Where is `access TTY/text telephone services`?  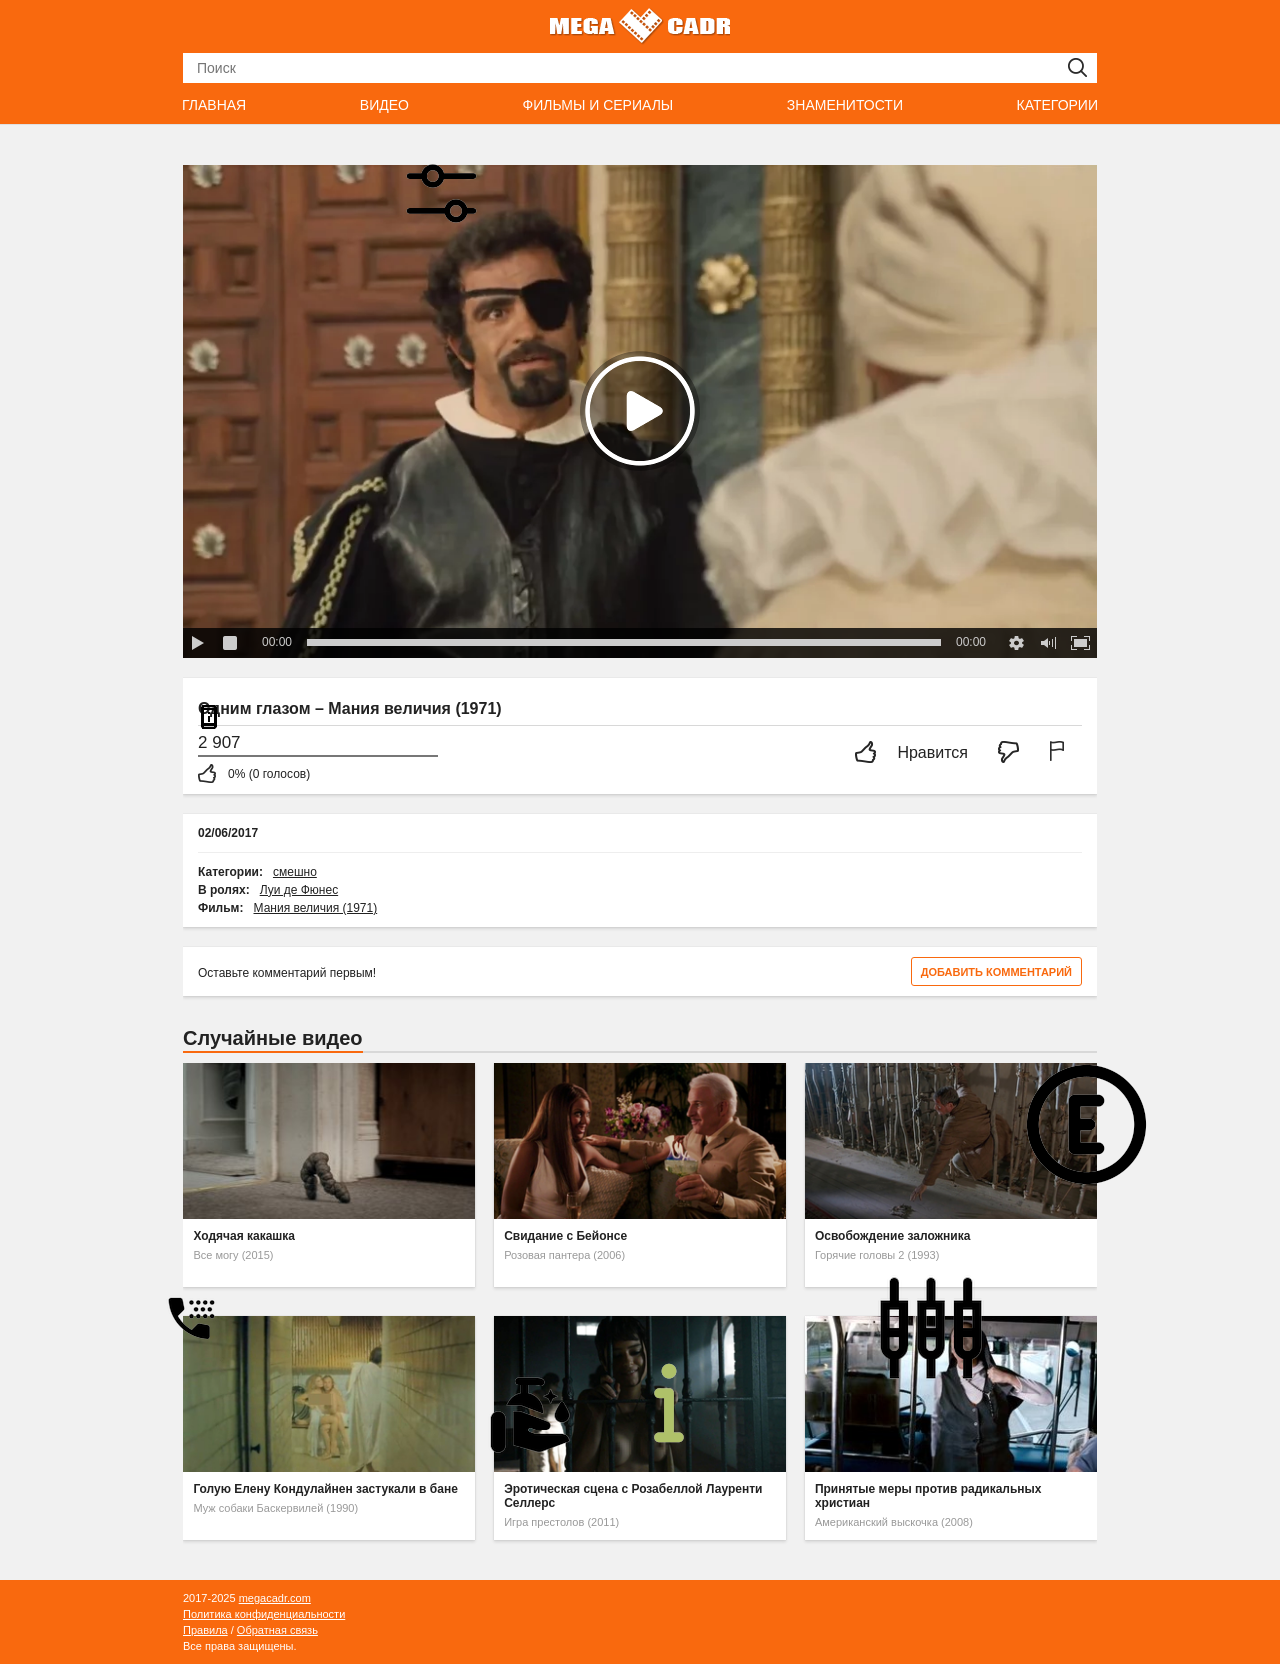
access TTY/text telephone services is located at coordinates (191, 1318).